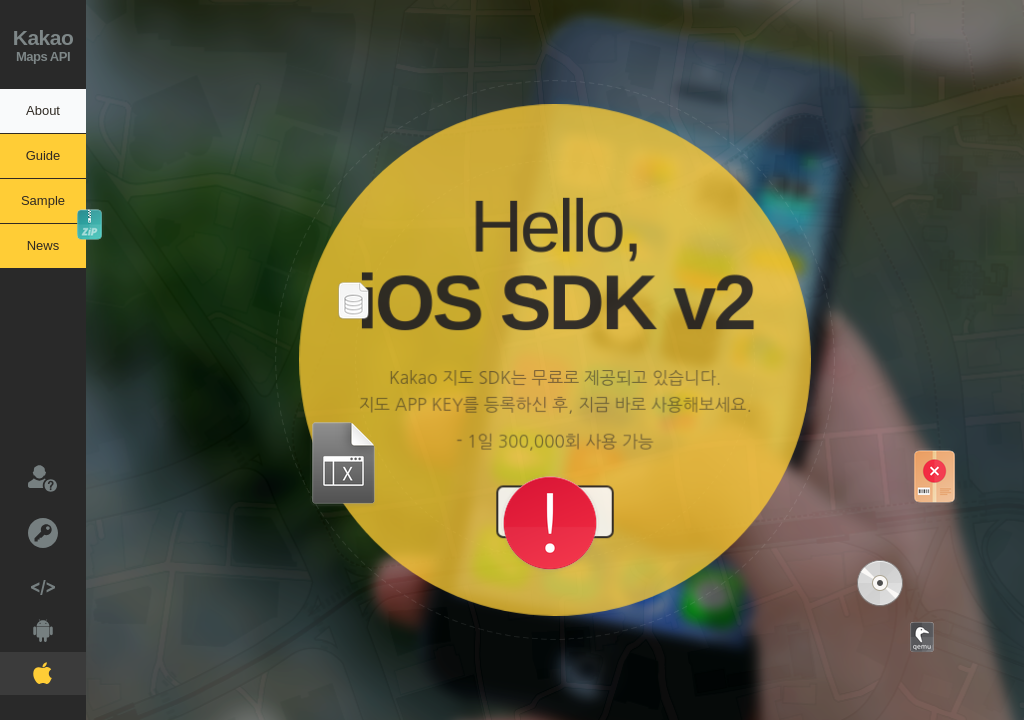  I want to click on qemu virtual disk image file, so click(922, 637).